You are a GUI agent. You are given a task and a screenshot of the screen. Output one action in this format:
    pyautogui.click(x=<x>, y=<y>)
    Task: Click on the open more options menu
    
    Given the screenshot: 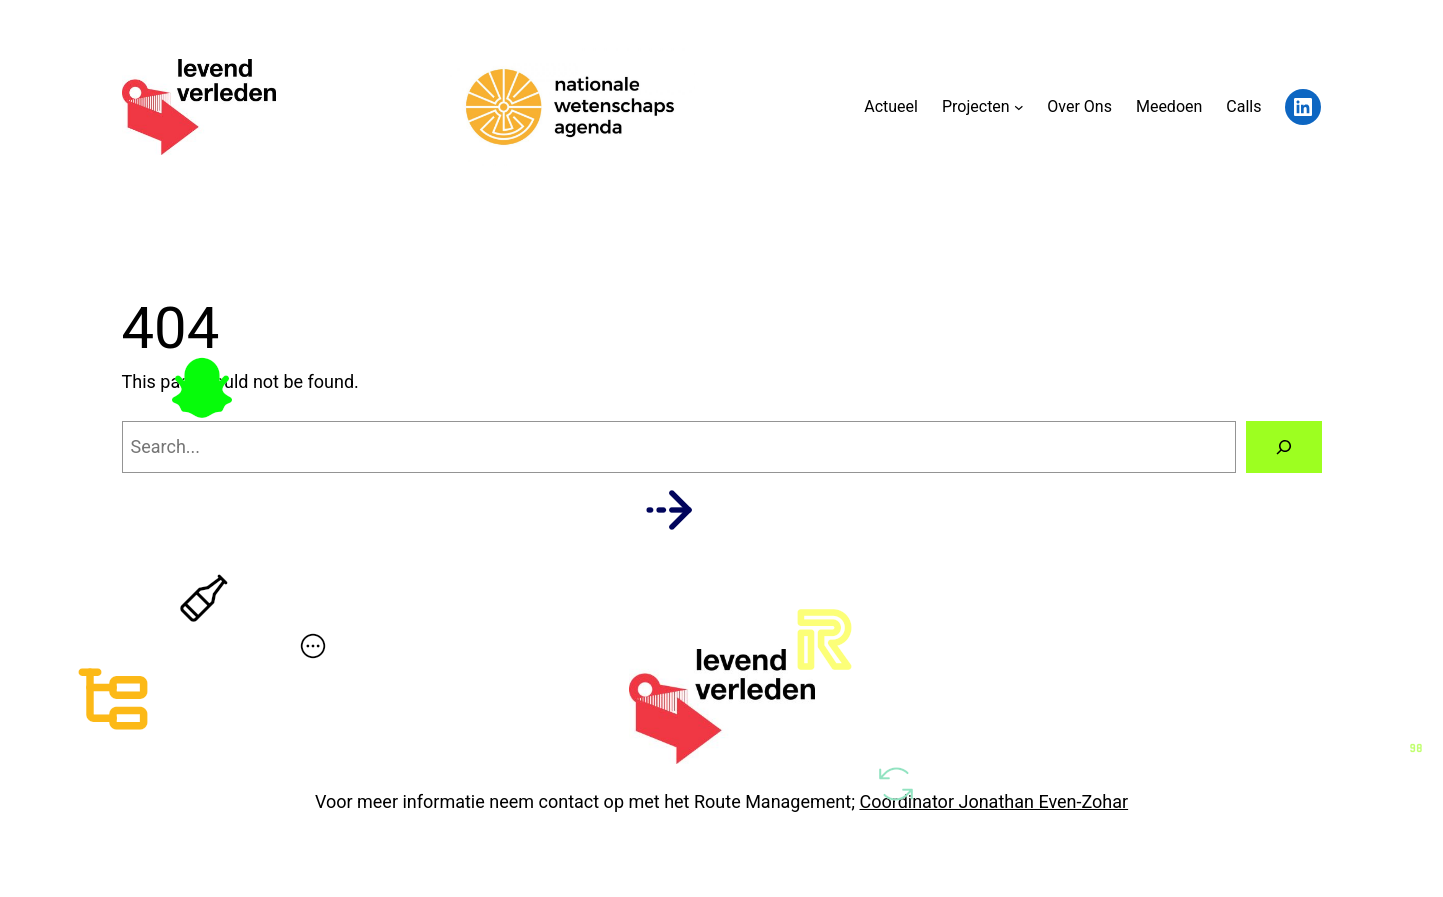 What is the action you would take?
    pyautogui.click(x=313, y=646)
    